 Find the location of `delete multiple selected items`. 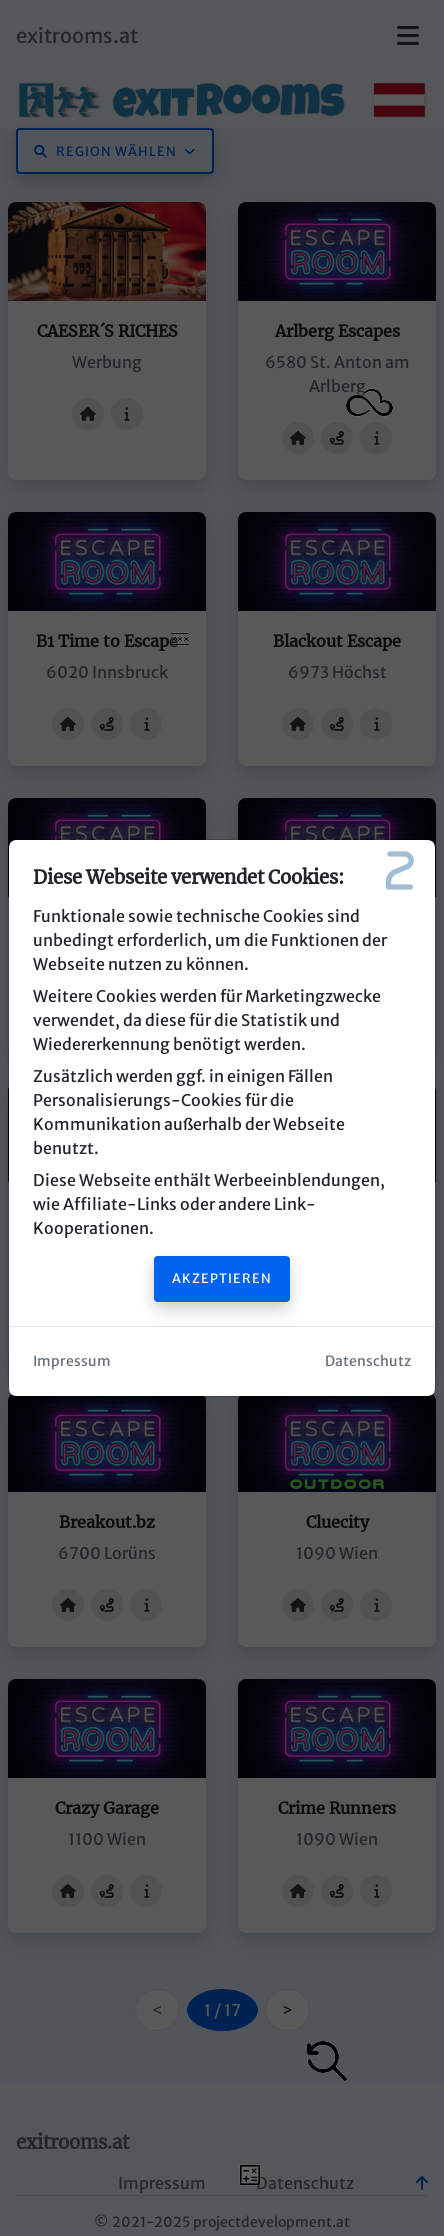

delete multiple selected items is located at coordinates (180, 639).